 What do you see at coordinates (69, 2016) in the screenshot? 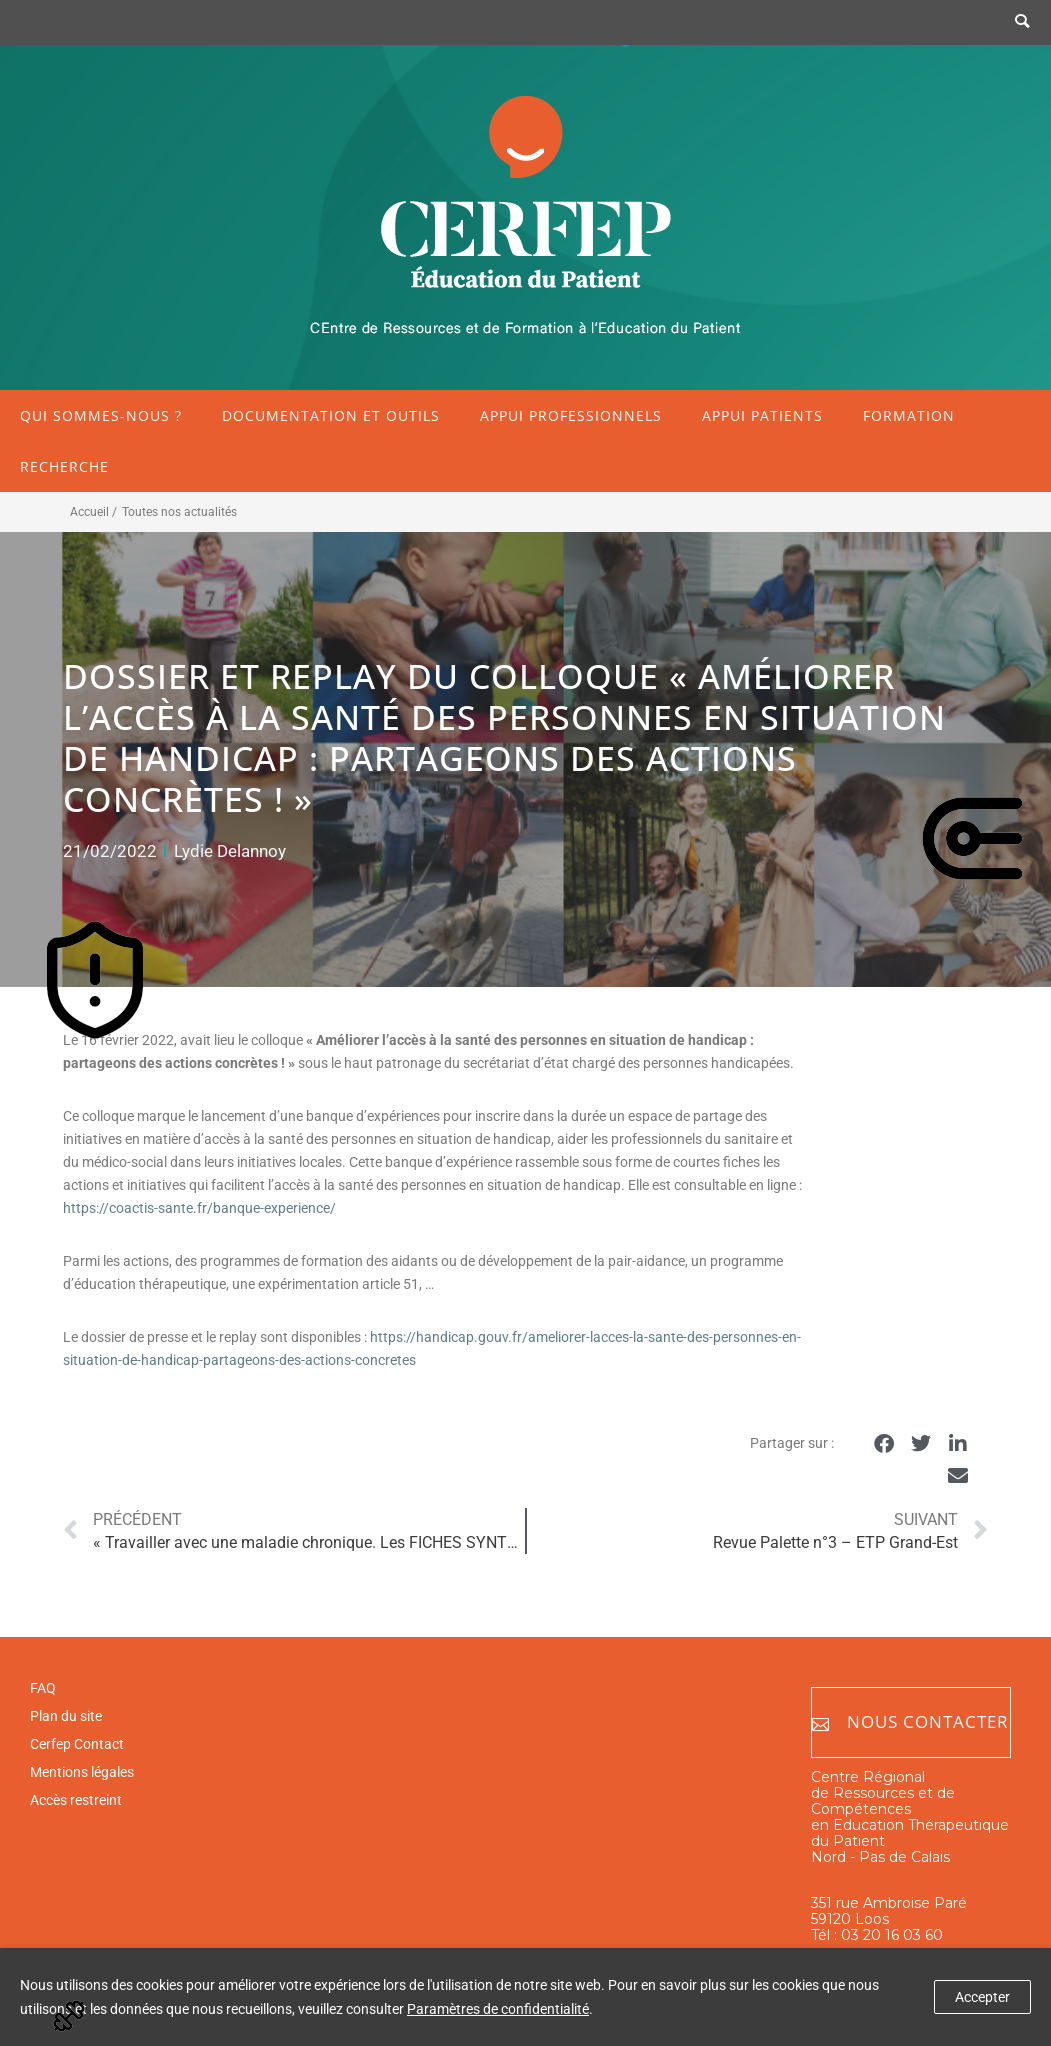
I see `access fitness or workout features` at bounding box center [69, 2016].